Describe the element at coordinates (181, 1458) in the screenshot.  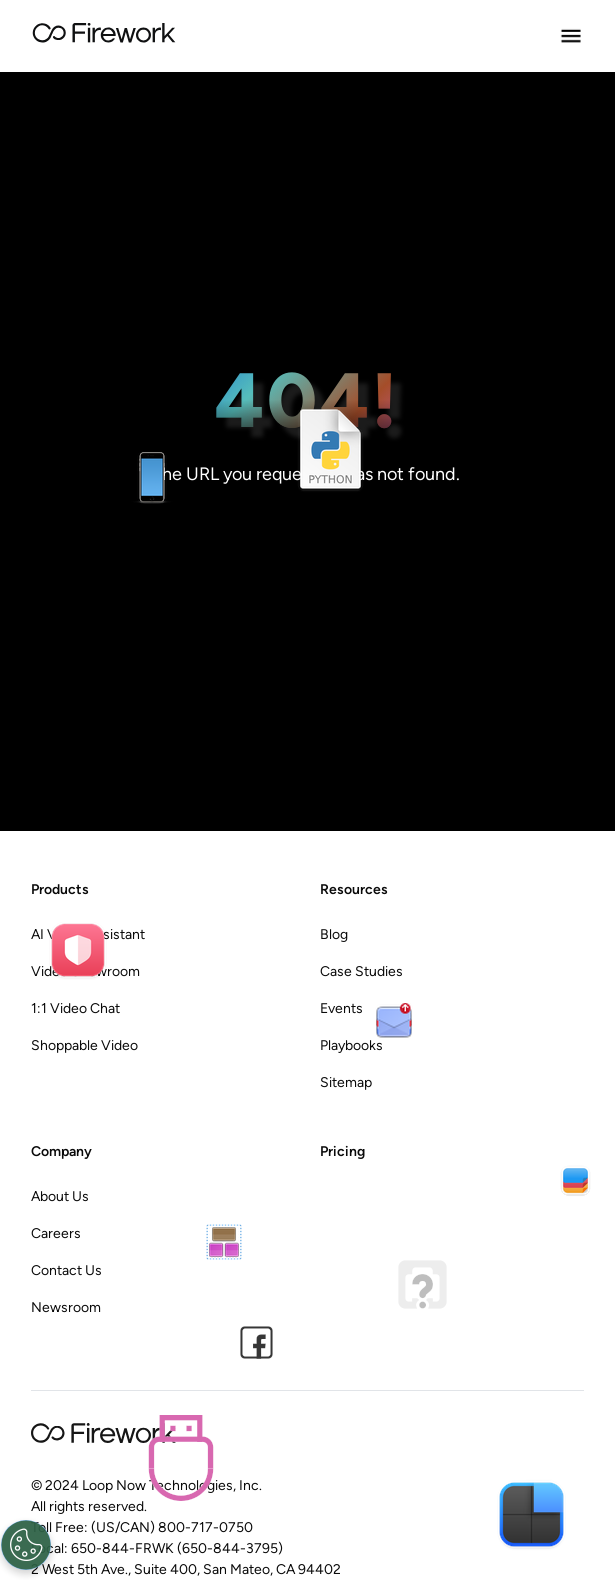
I see `access connected USB drive` at that location.